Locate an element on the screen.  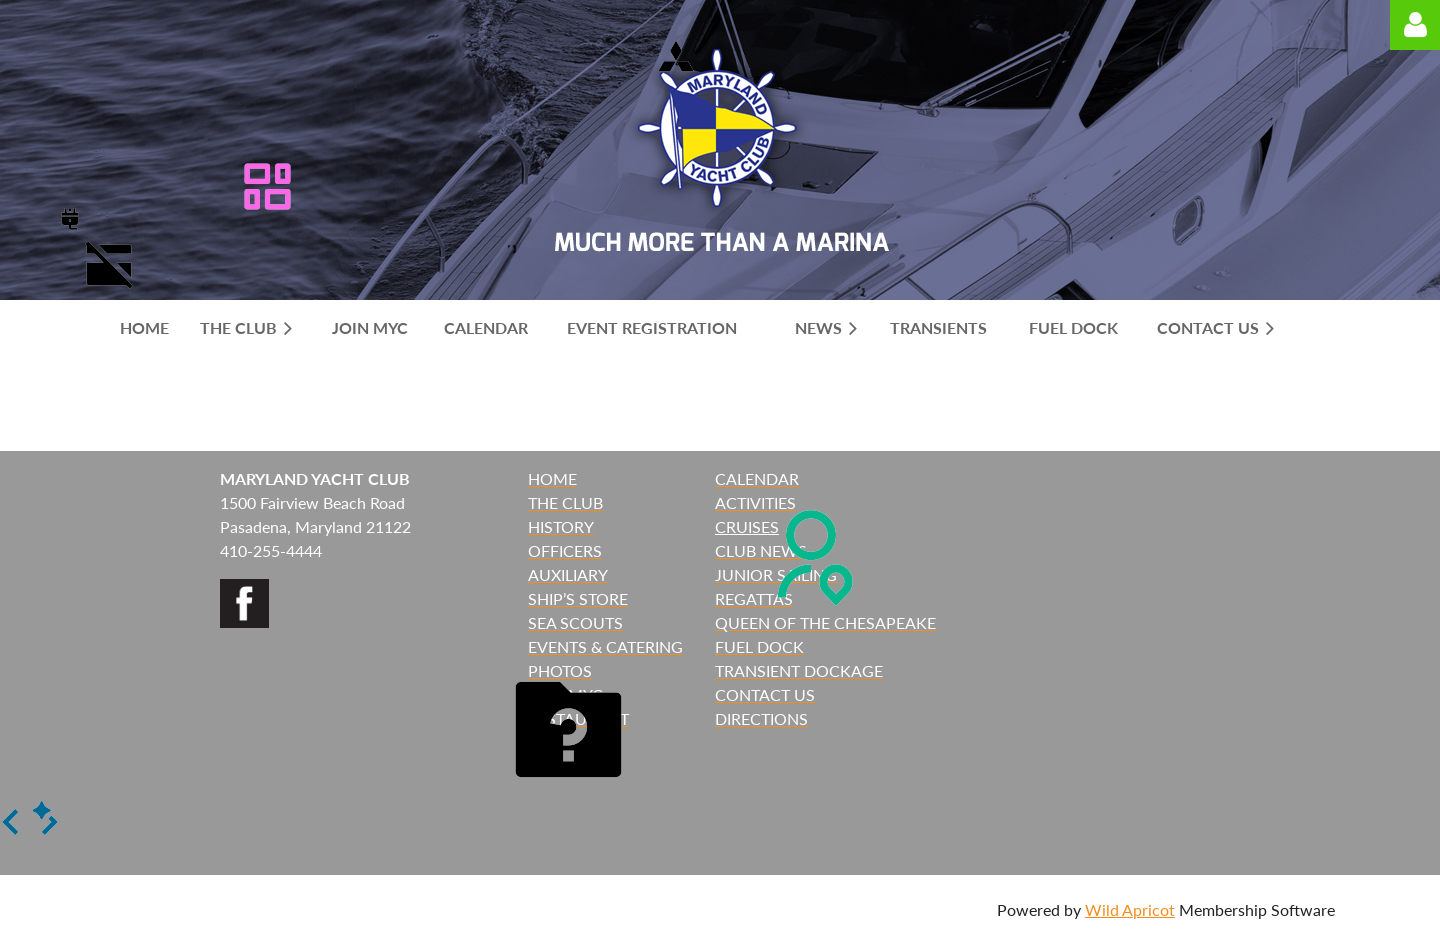
connect to a power source is located at coordinates (70, 219).